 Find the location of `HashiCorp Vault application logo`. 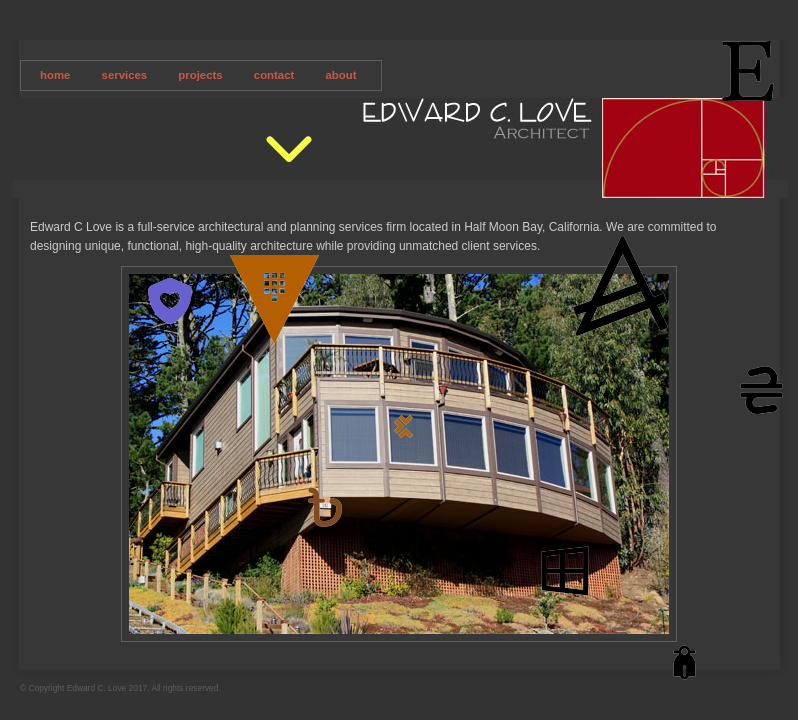

HashiCorp Vault application logo is located at coordinates (274, 299).